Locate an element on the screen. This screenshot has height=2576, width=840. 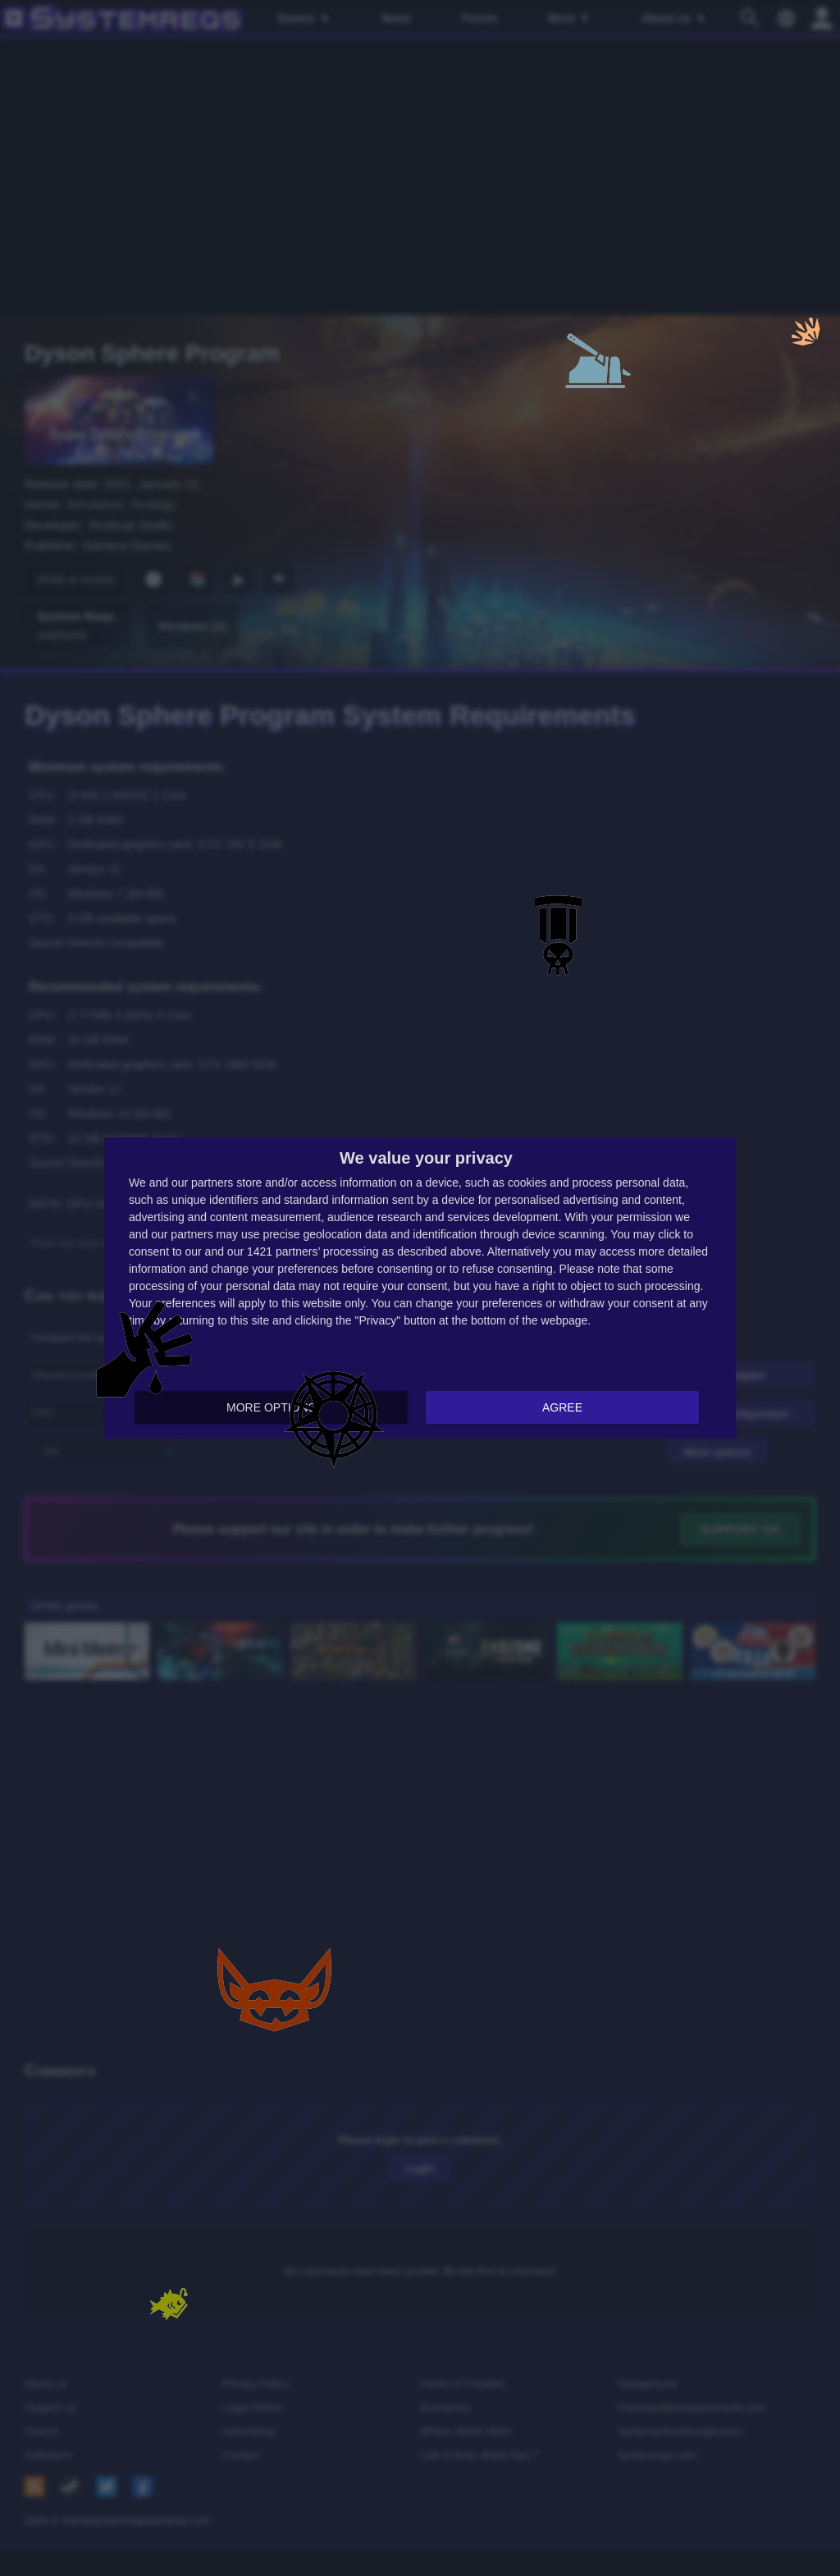
select goblin character or enemy type is located at coordinates (274, 1993).